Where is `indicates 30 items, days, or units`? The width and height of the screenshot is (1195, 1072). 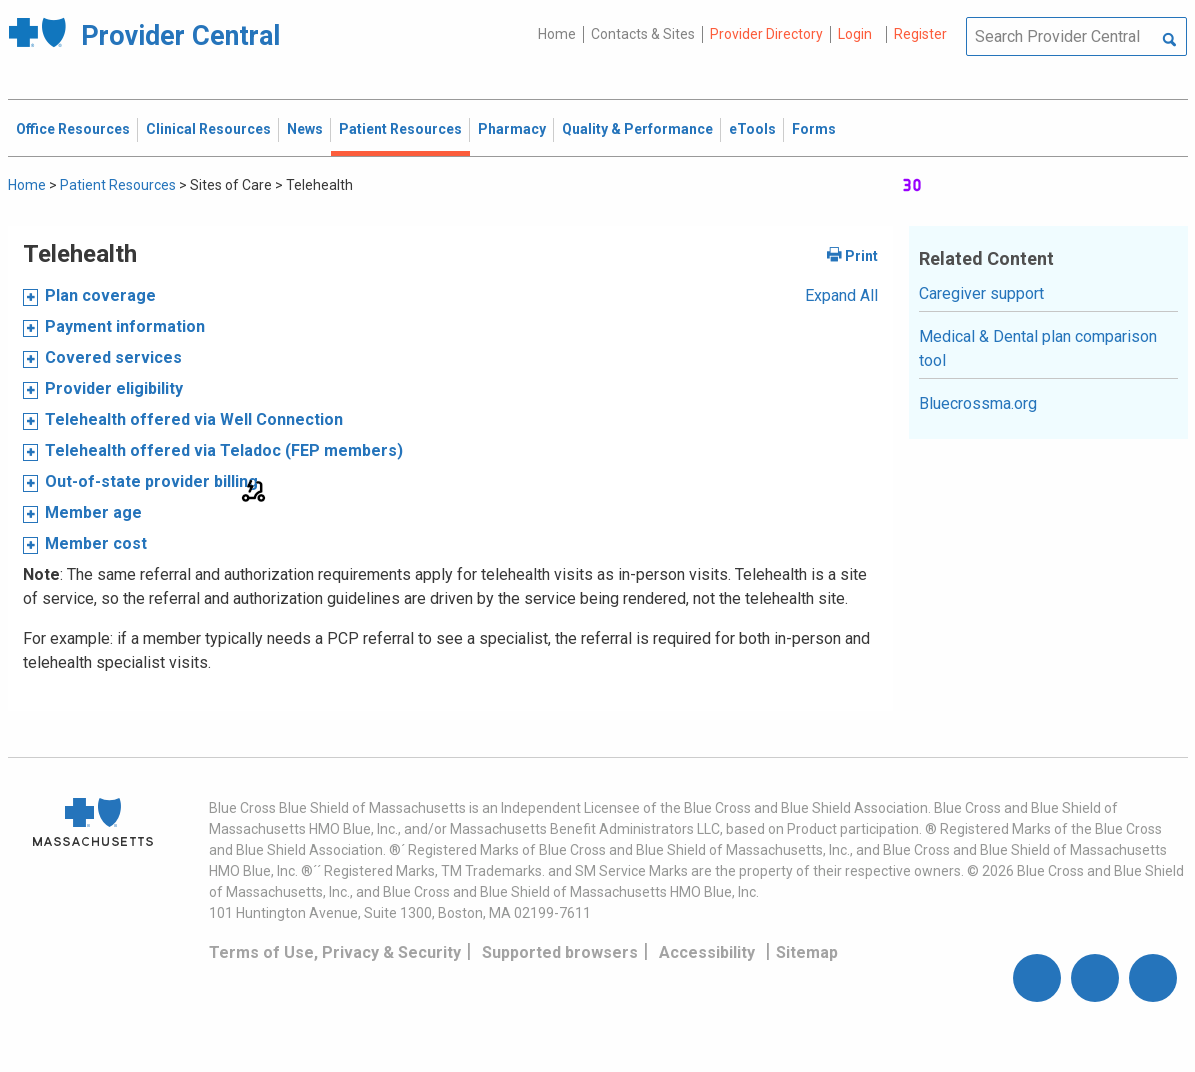
indicates 30 items, days, or units is located at coordinates (912, 185).